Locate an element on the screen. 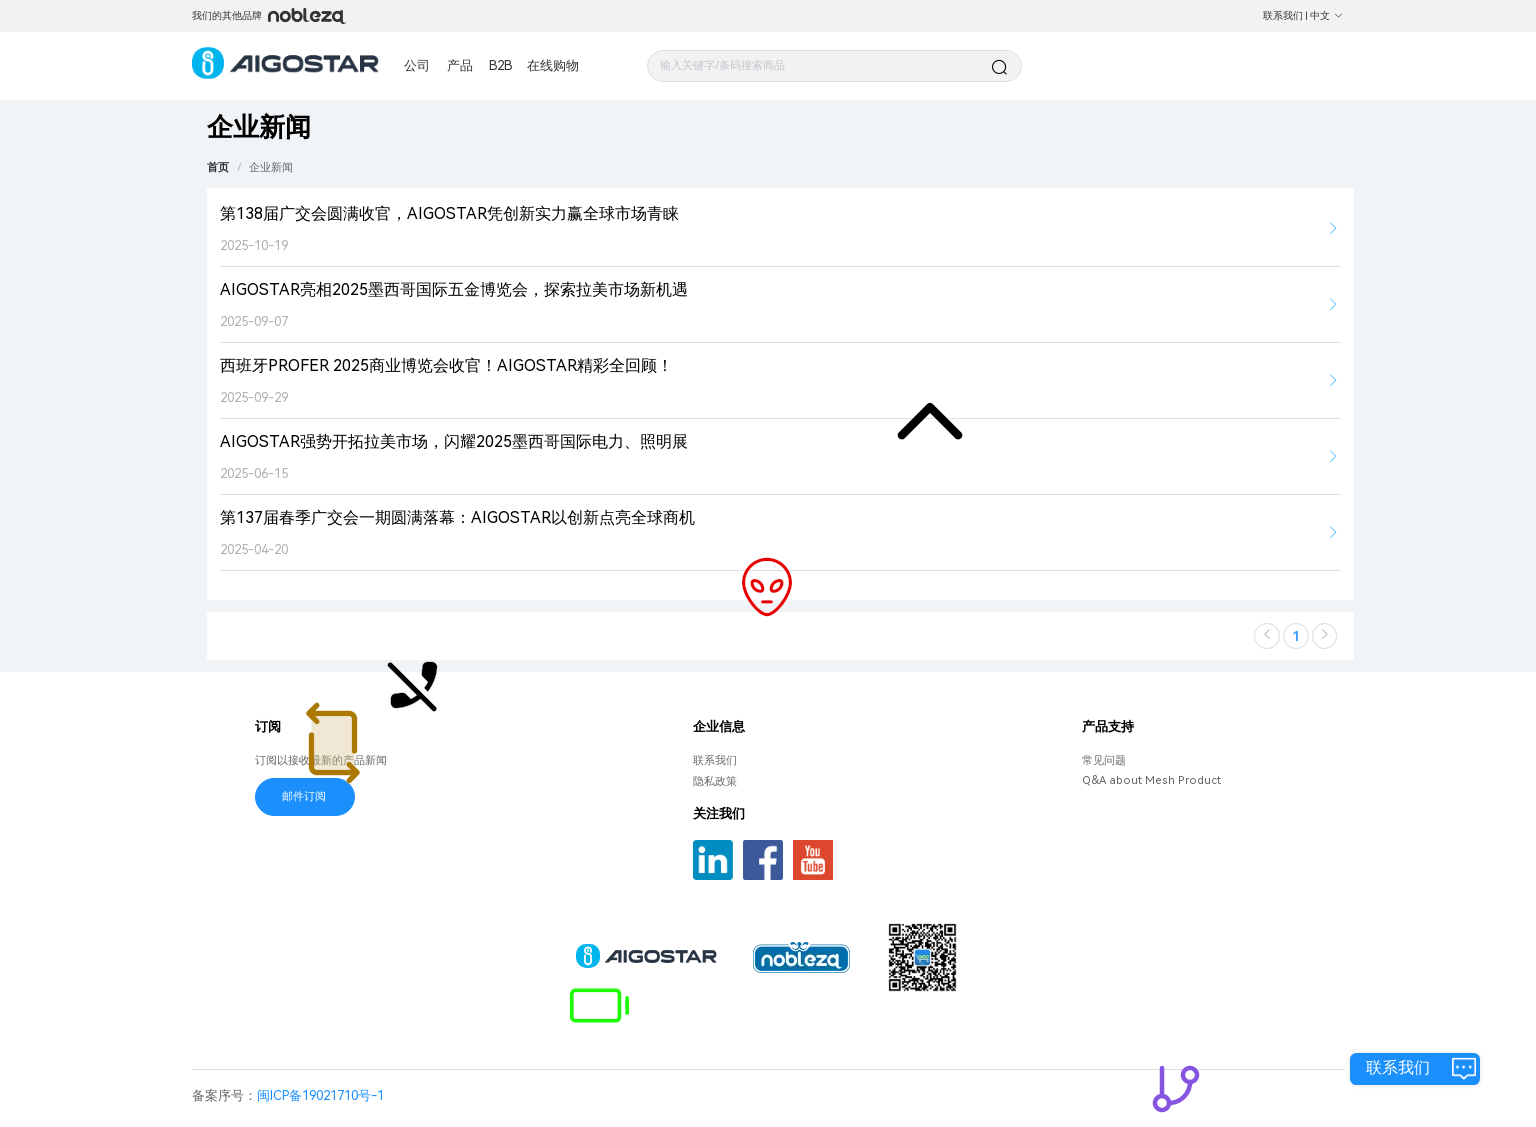 The image size is (1536, 1127). rotate your device orientation is located at coordinates (333, 743).